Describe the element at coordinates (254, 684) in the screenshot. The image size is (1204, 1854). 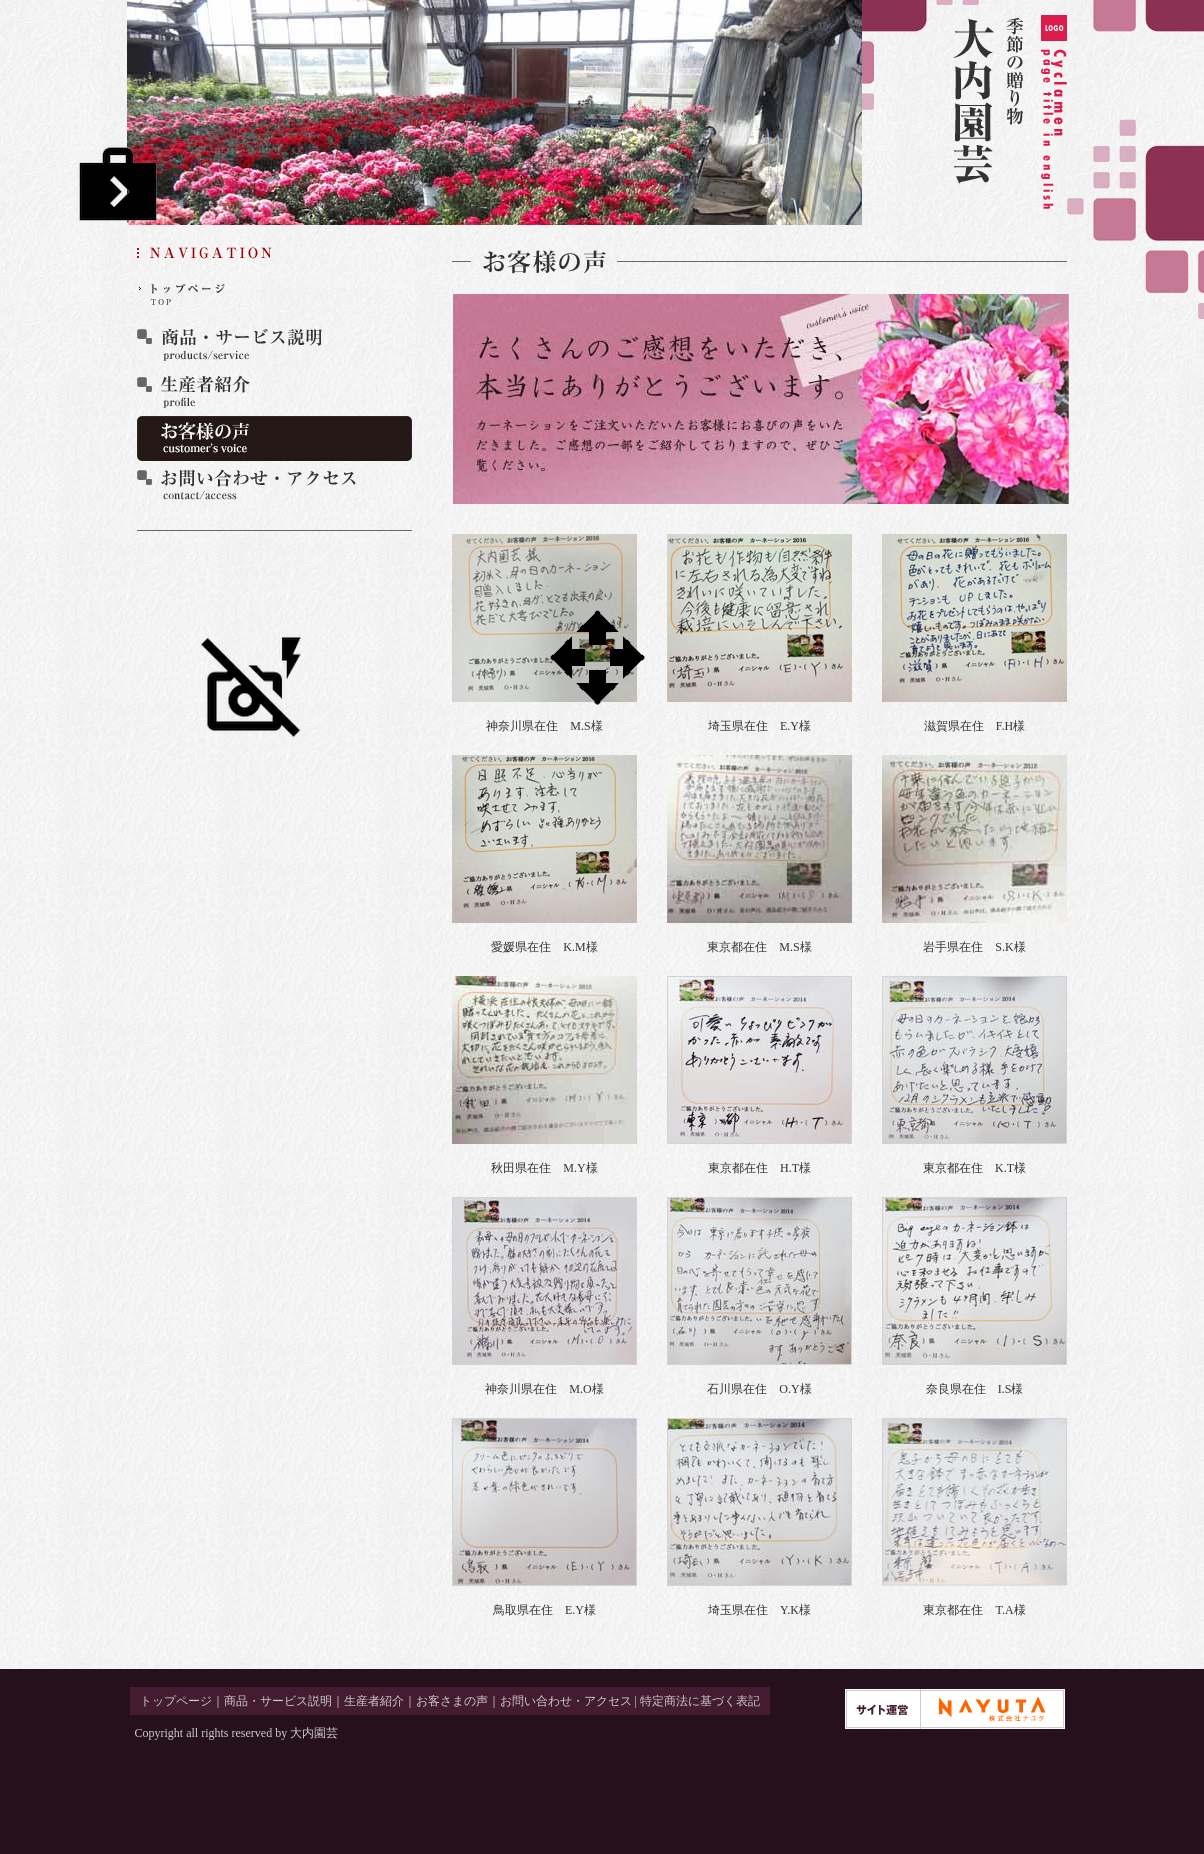
I see `disable camera flash` at that location.